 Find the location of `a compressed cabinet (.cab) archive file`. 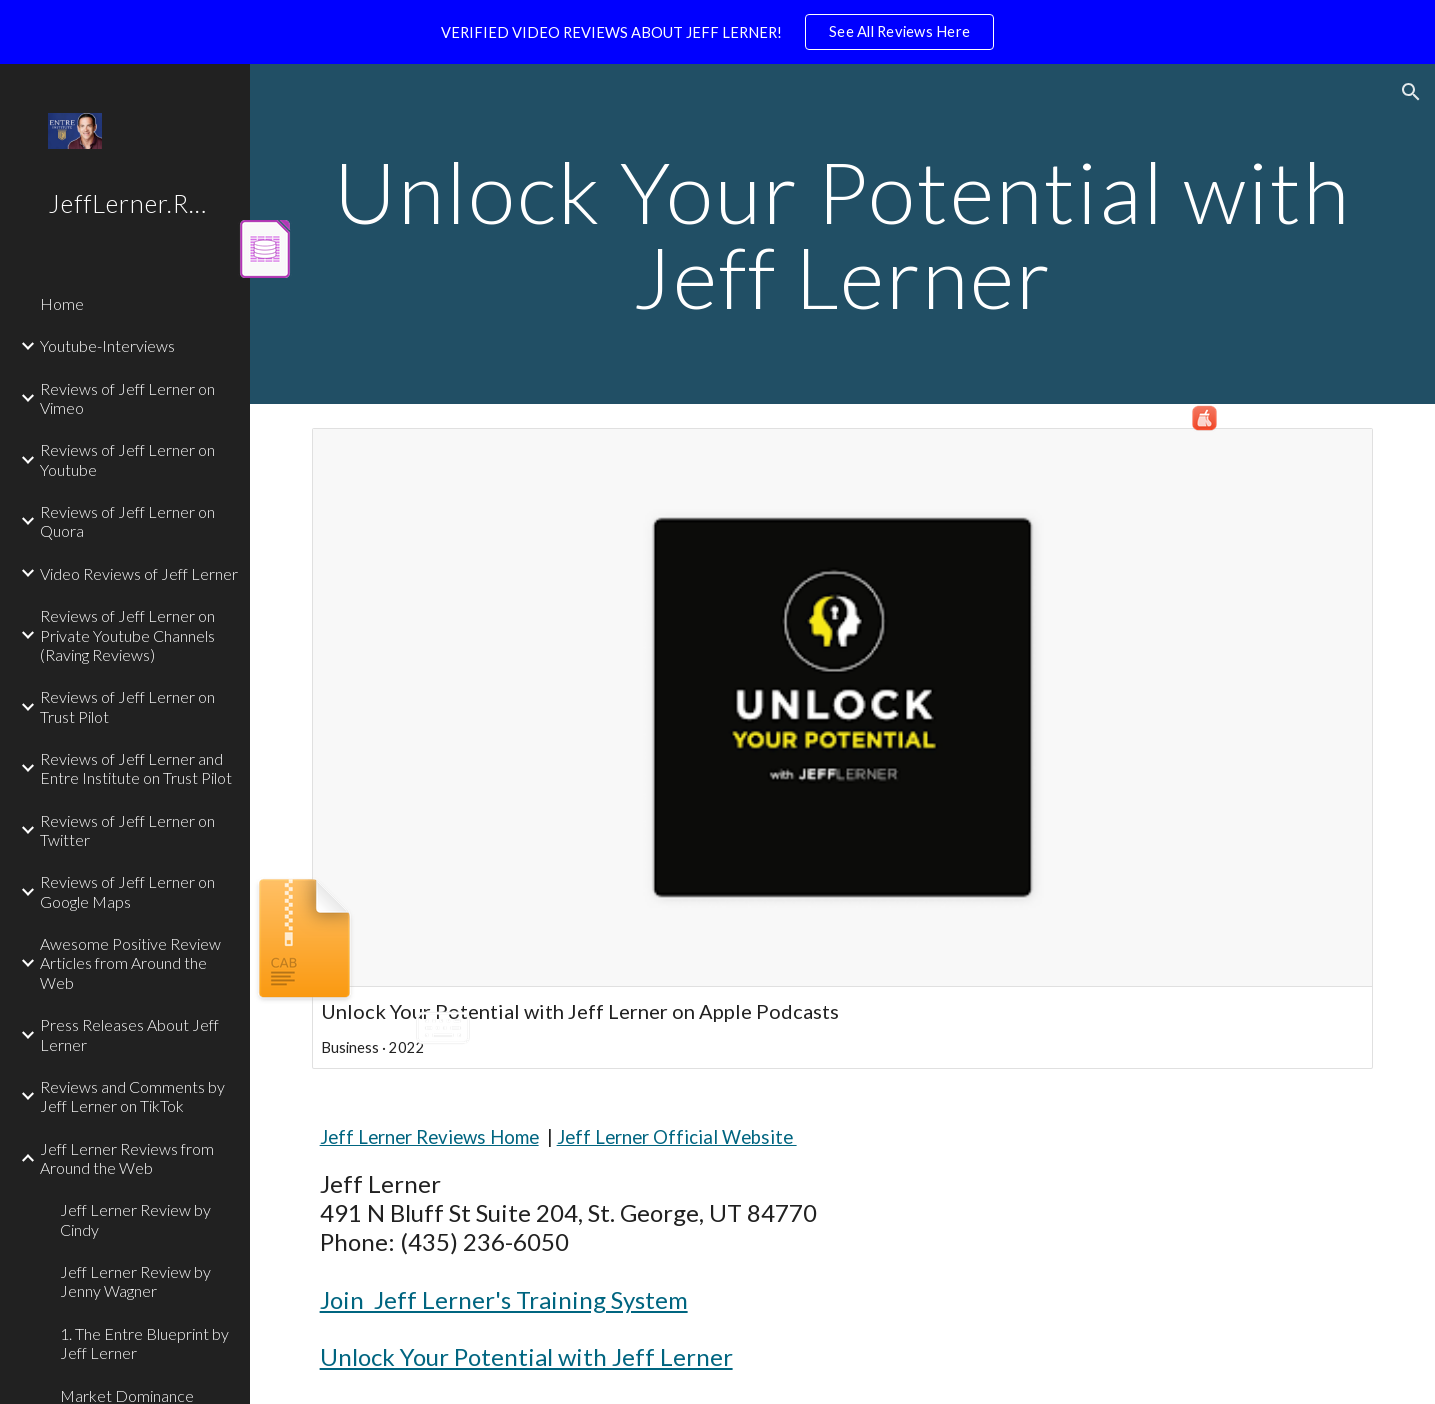

a compressed cabinet (.cab) archive file is located at coordinates (304, 940).